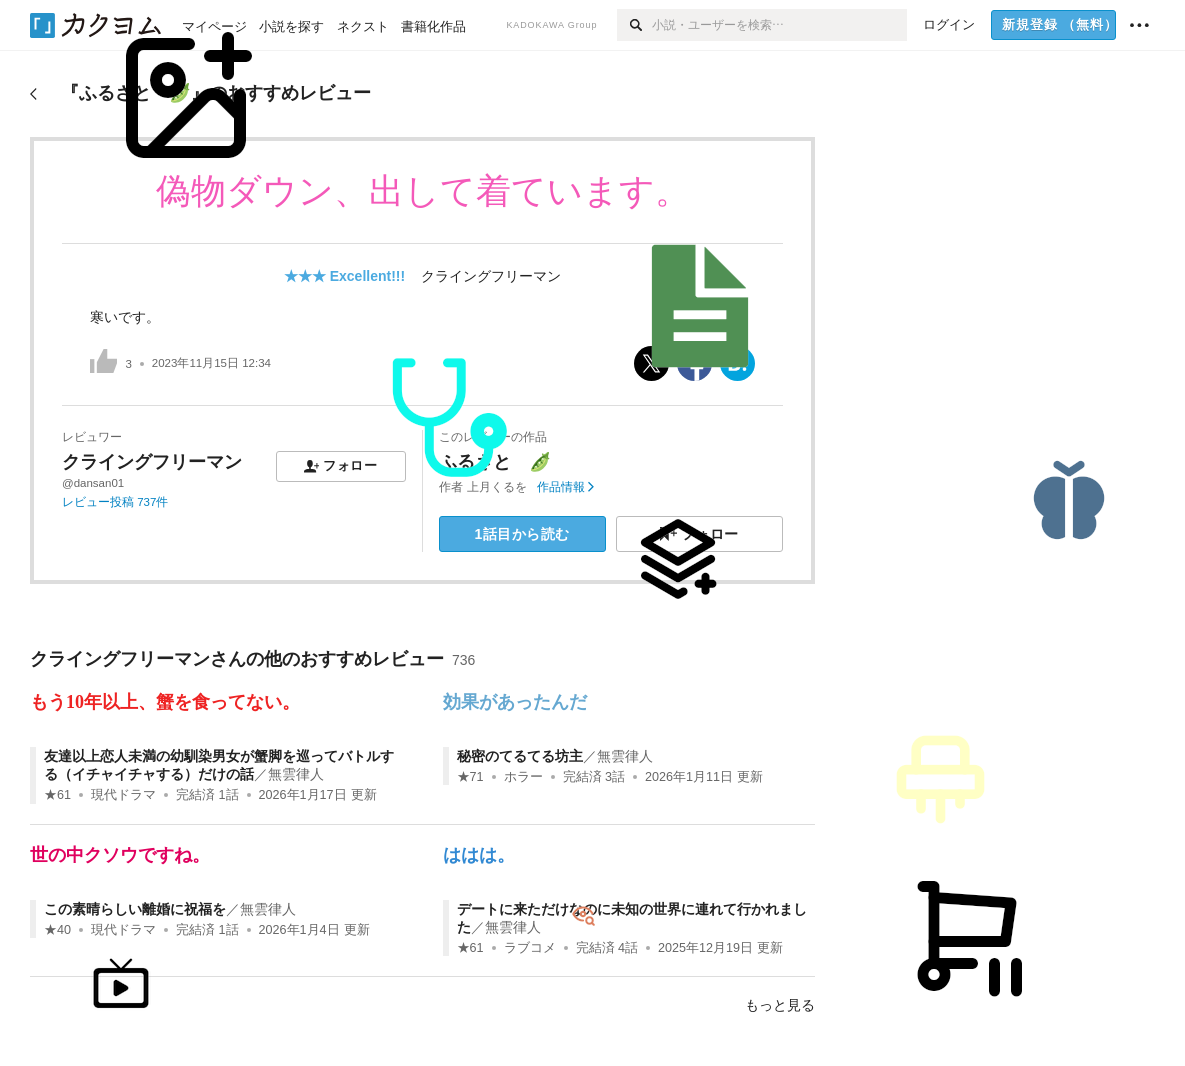  What do you see at coordinates (443, 413) in the screenshot?
I see `access health or medical features` at bounding box center [443, 413].